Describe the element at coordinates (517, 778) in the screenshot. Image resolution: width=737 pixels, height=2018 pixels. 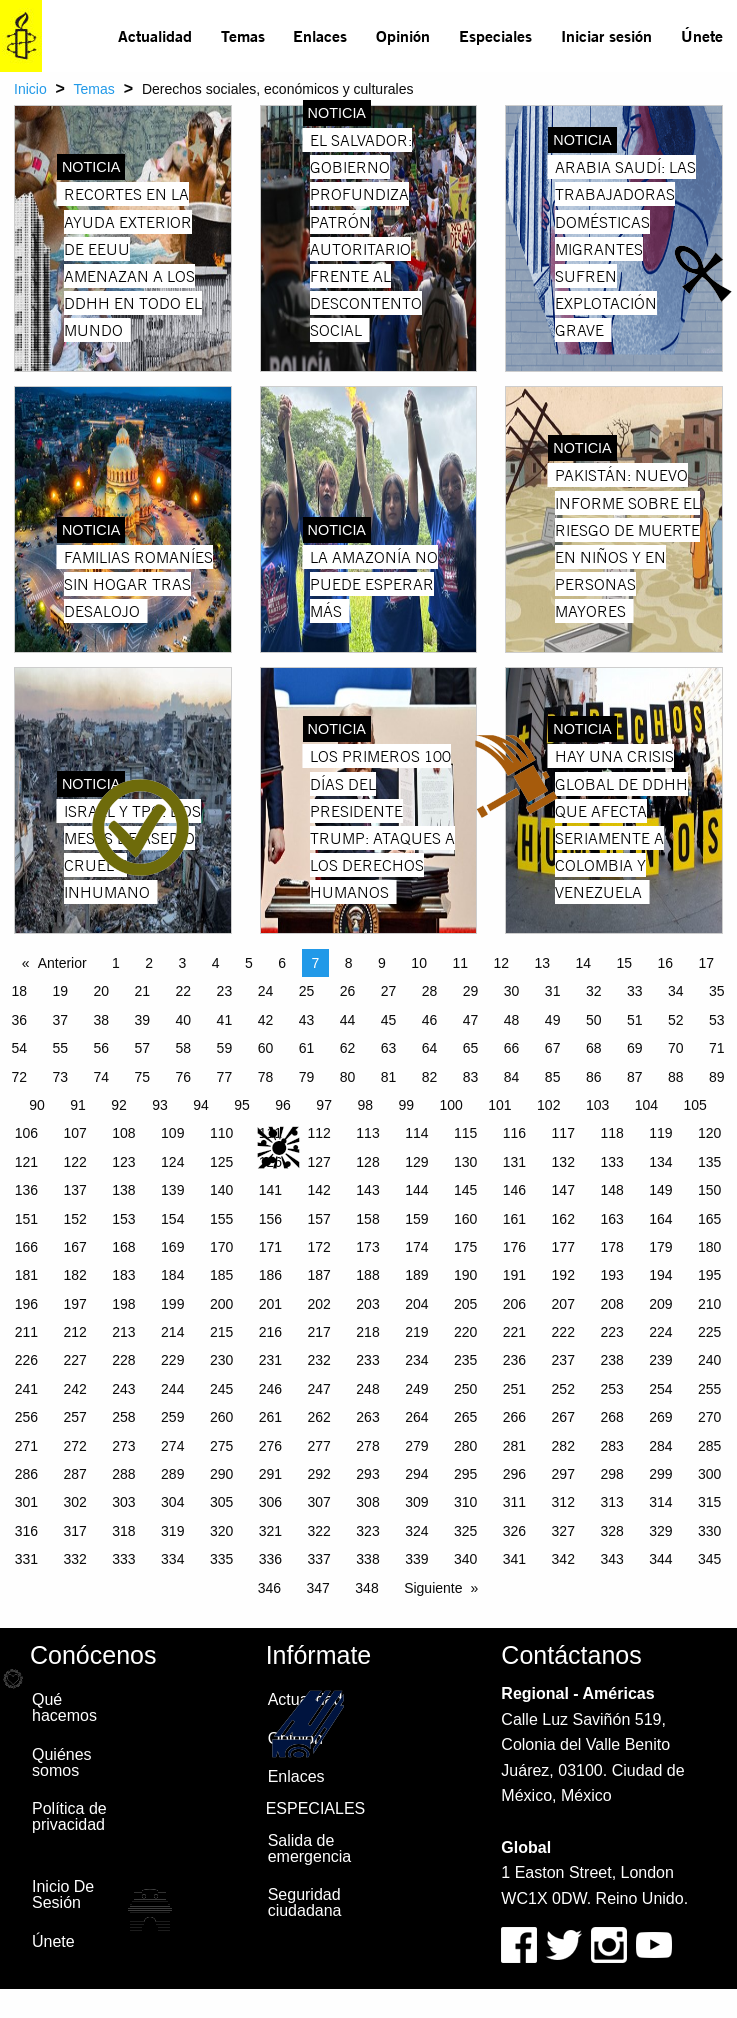
I see `indicates a ban or moderation action` at that location.